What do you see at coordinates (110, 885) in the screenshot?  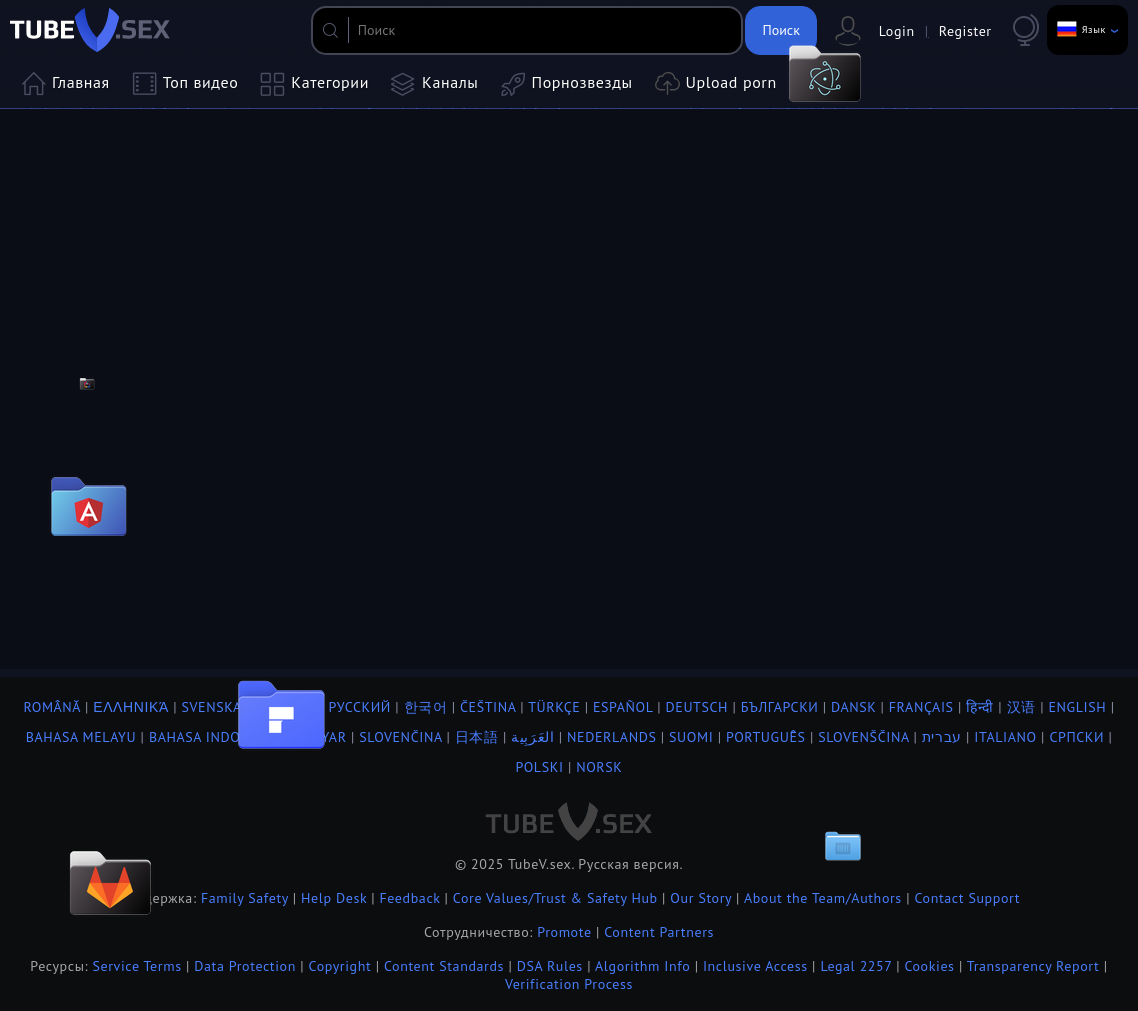 I see `folder containing GitLab projects or repositories` at bounding box center [110, 885].